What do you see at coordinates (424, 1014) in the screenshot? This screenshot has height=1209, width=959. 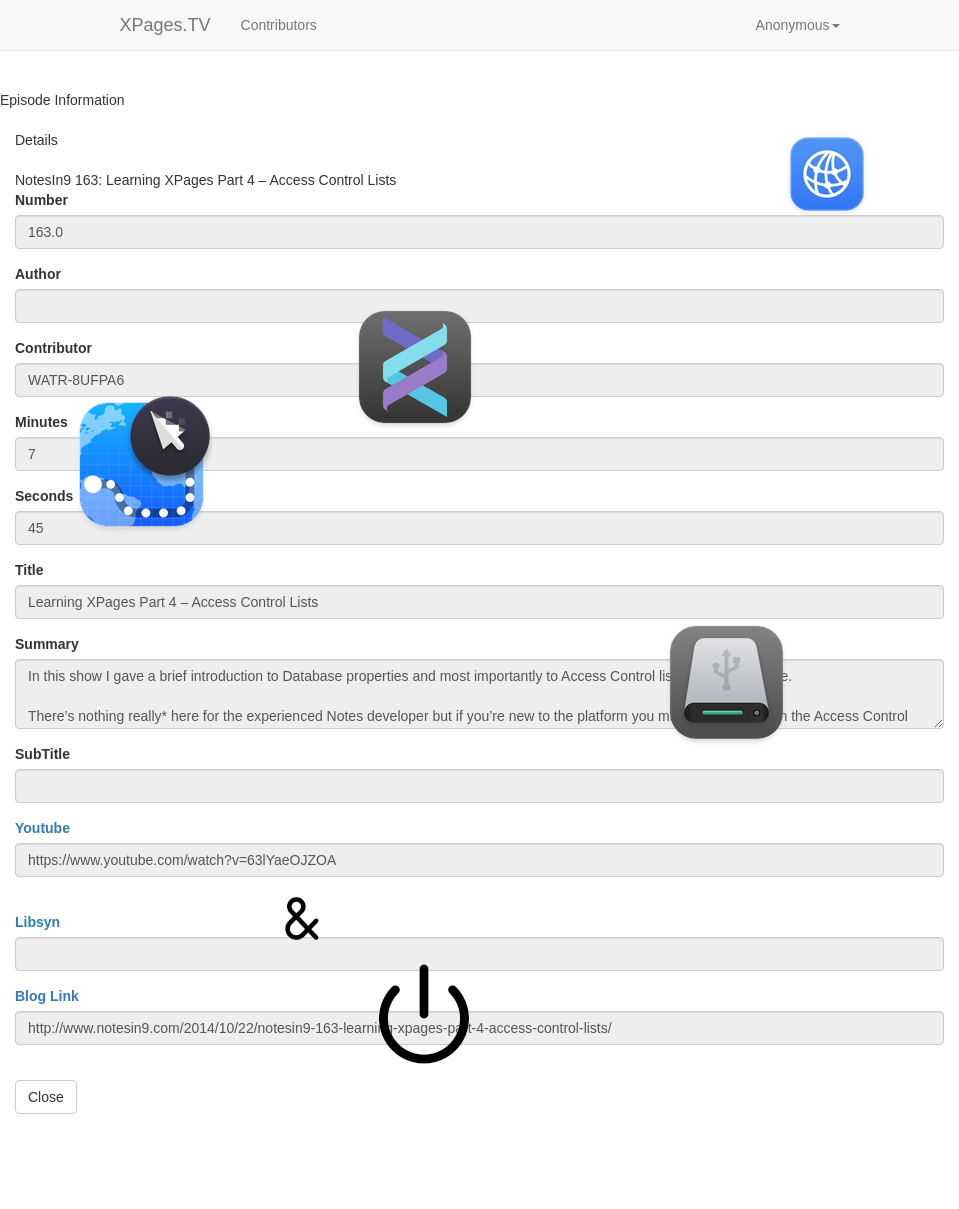 I see `turn device on or off` at bounding box center [424, 1014].